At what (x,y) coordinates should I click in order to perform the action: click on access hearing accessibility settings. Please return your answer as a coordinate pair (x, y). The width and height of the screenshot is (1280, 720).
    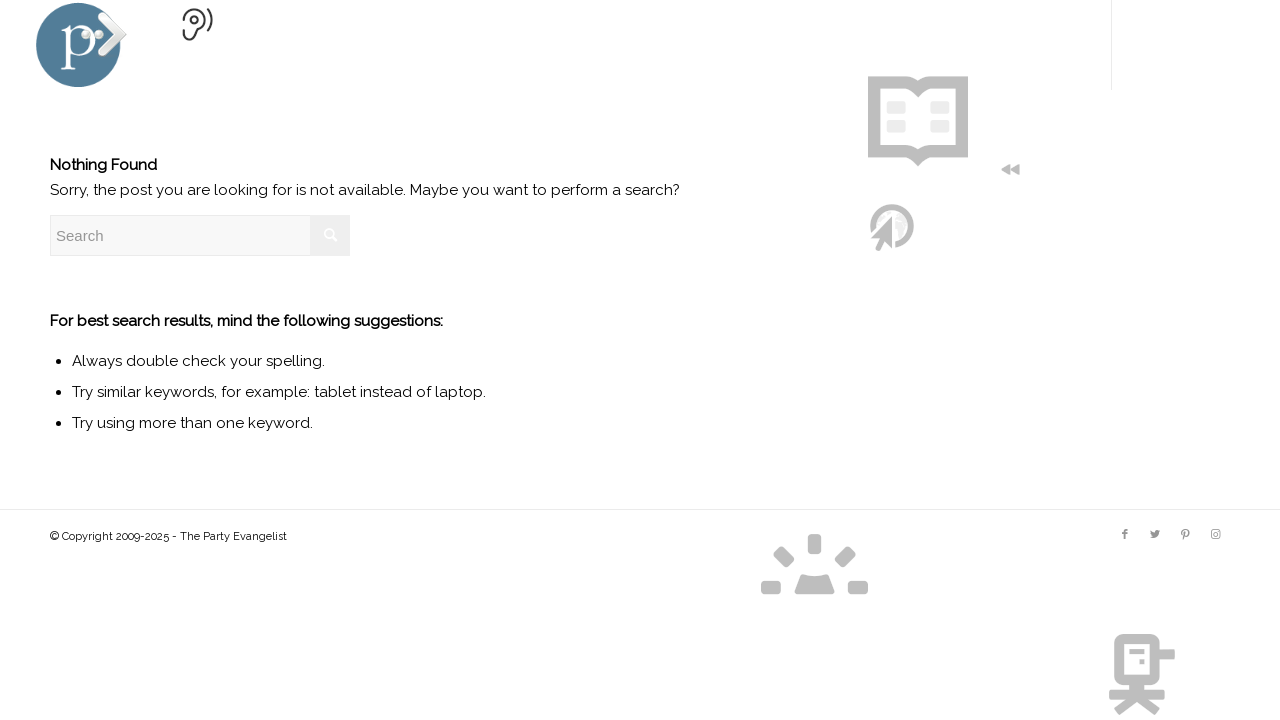
    Looking at the image, I should click on (196, 24).